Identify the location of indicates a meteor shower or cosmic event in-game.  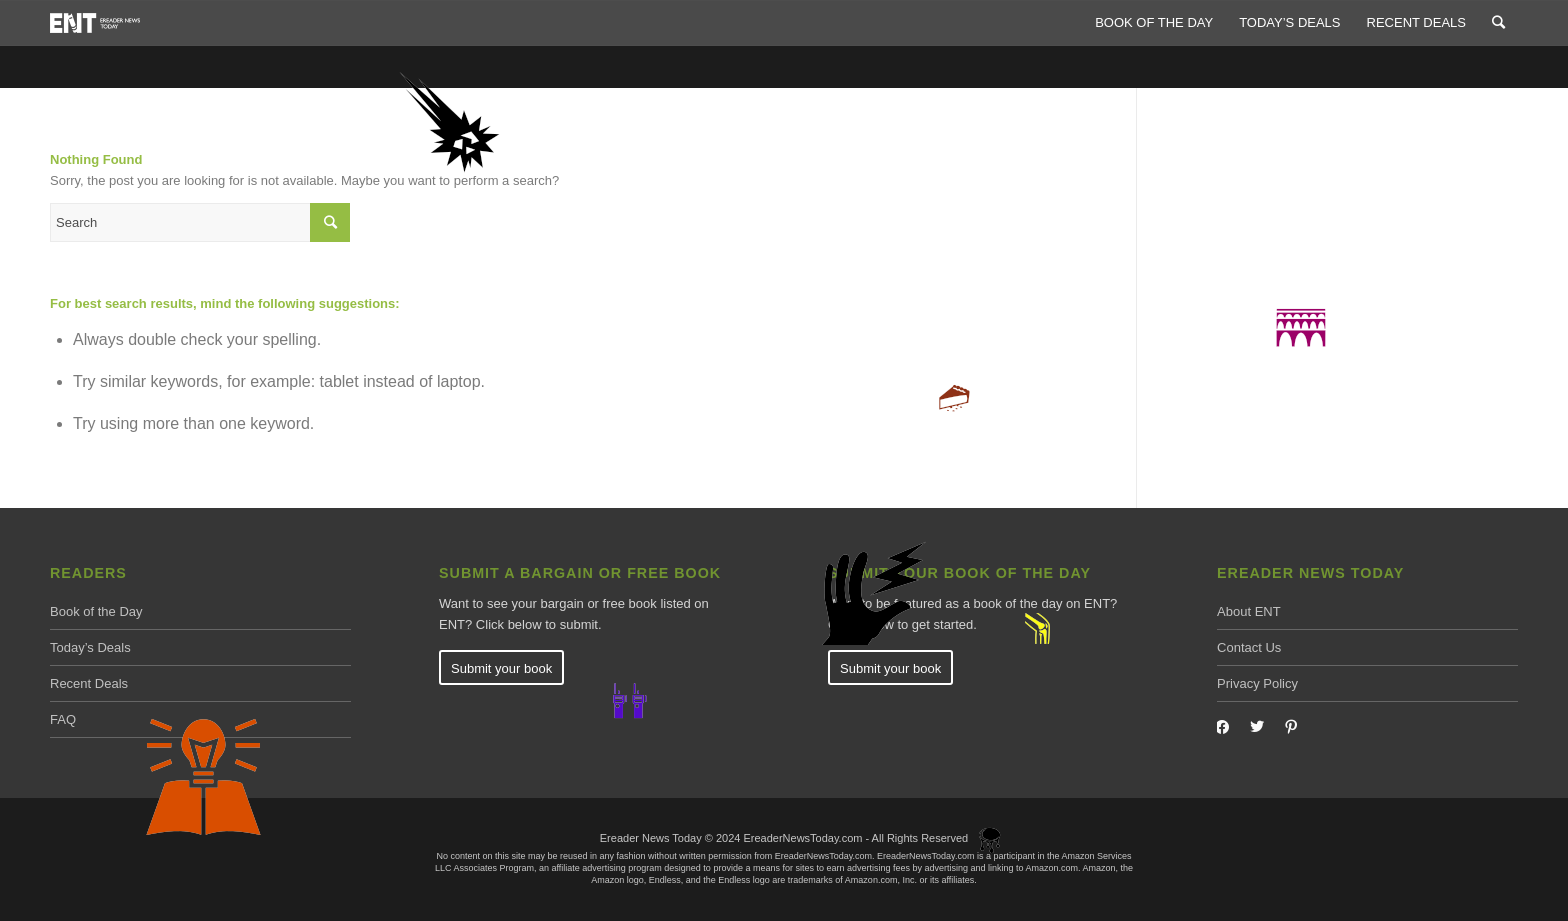
(449, 123).